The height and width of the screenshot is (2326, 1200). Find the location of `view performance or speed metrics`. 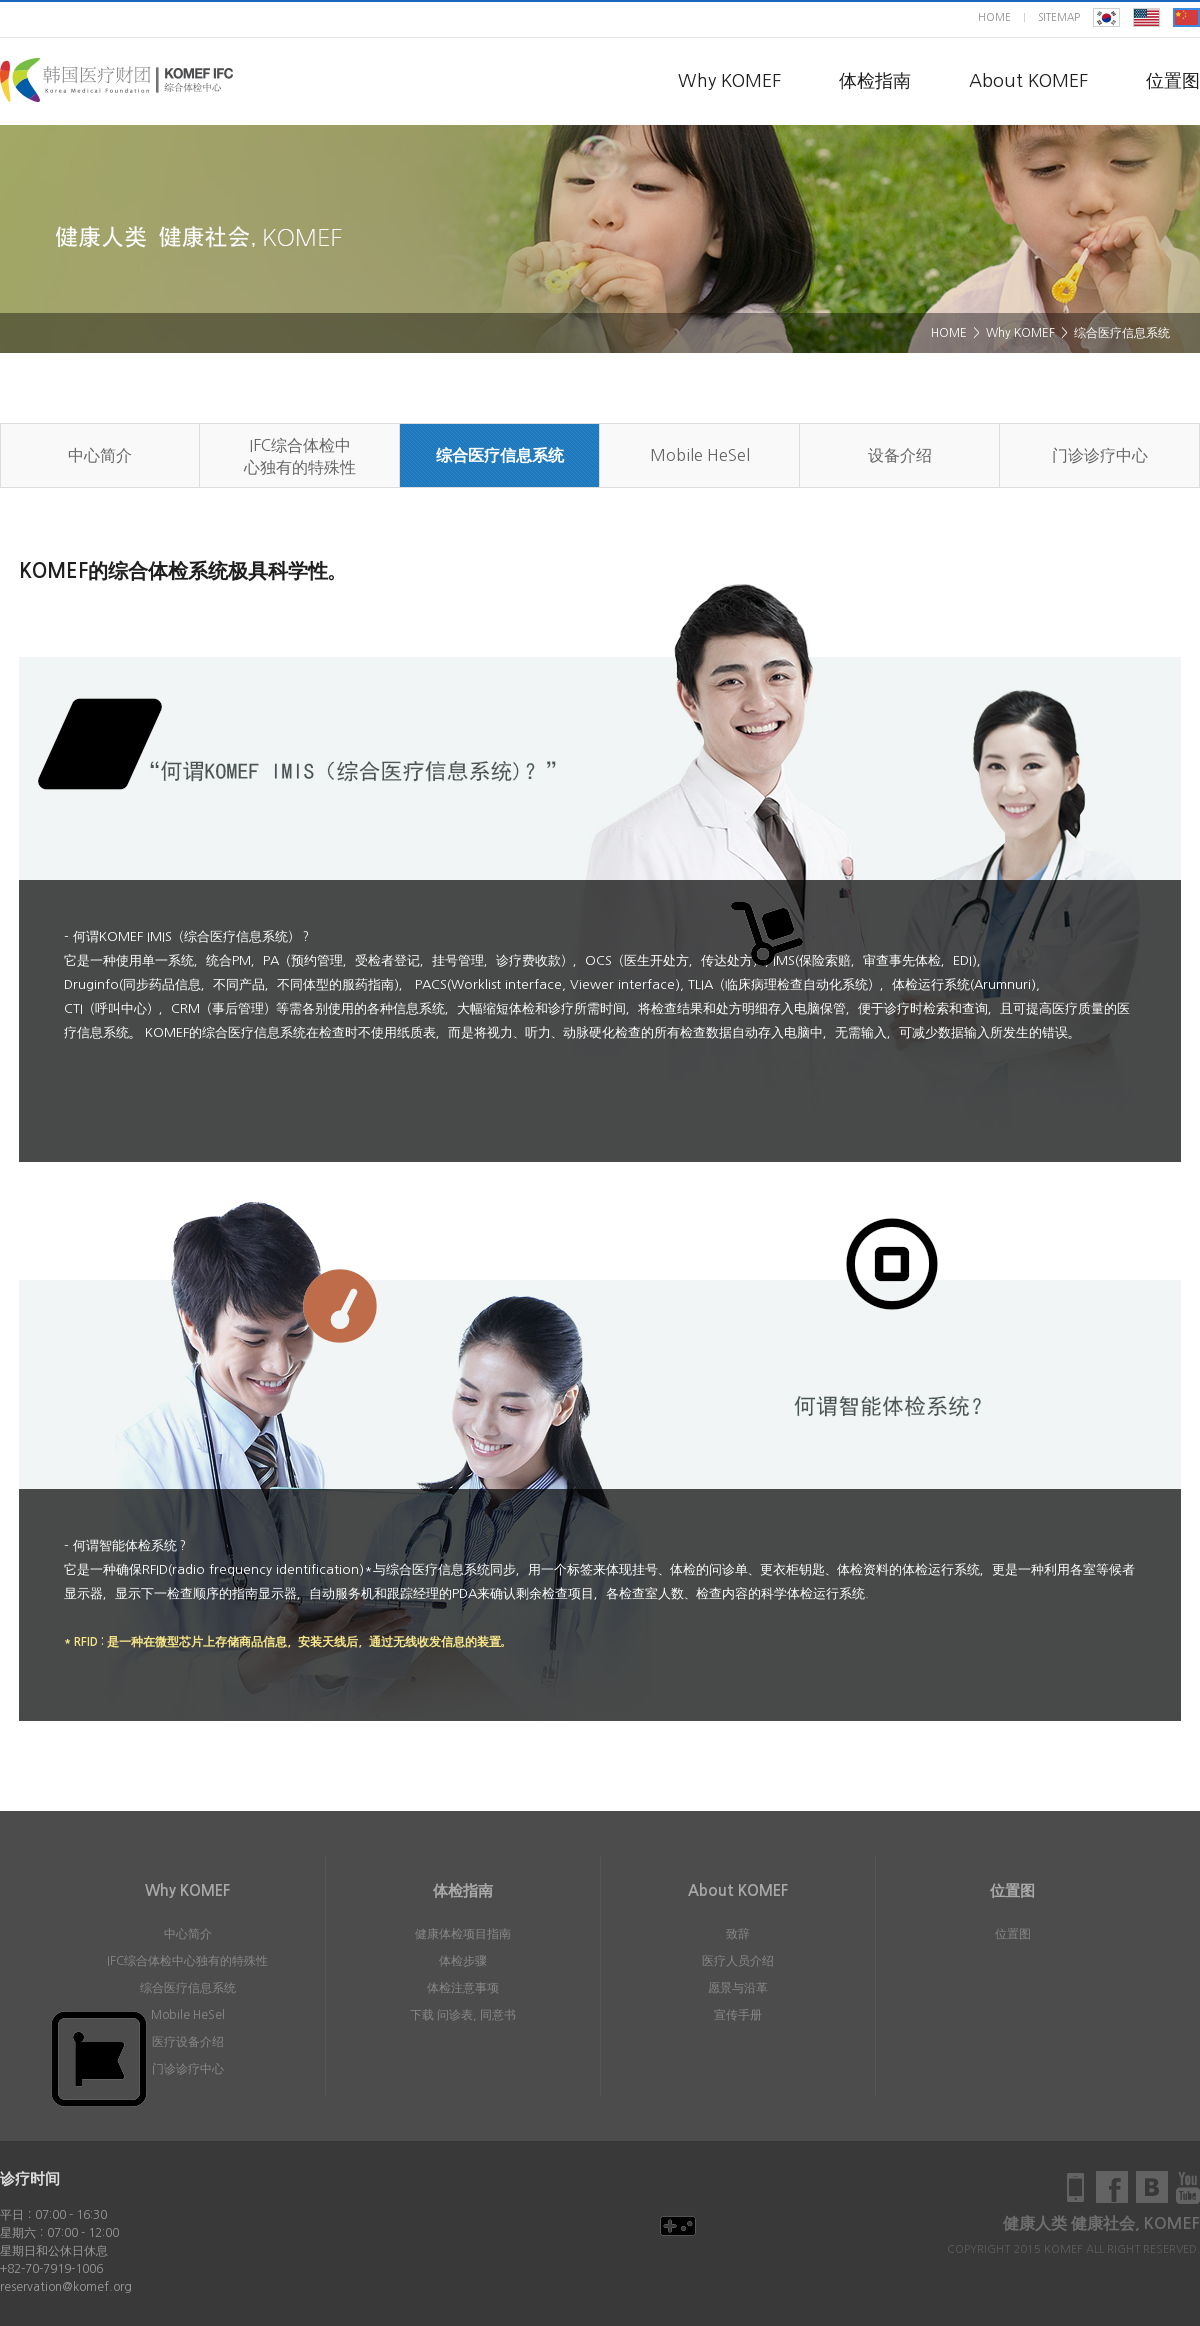

view performance or speed metrics is located at coordinates (340, 1306).